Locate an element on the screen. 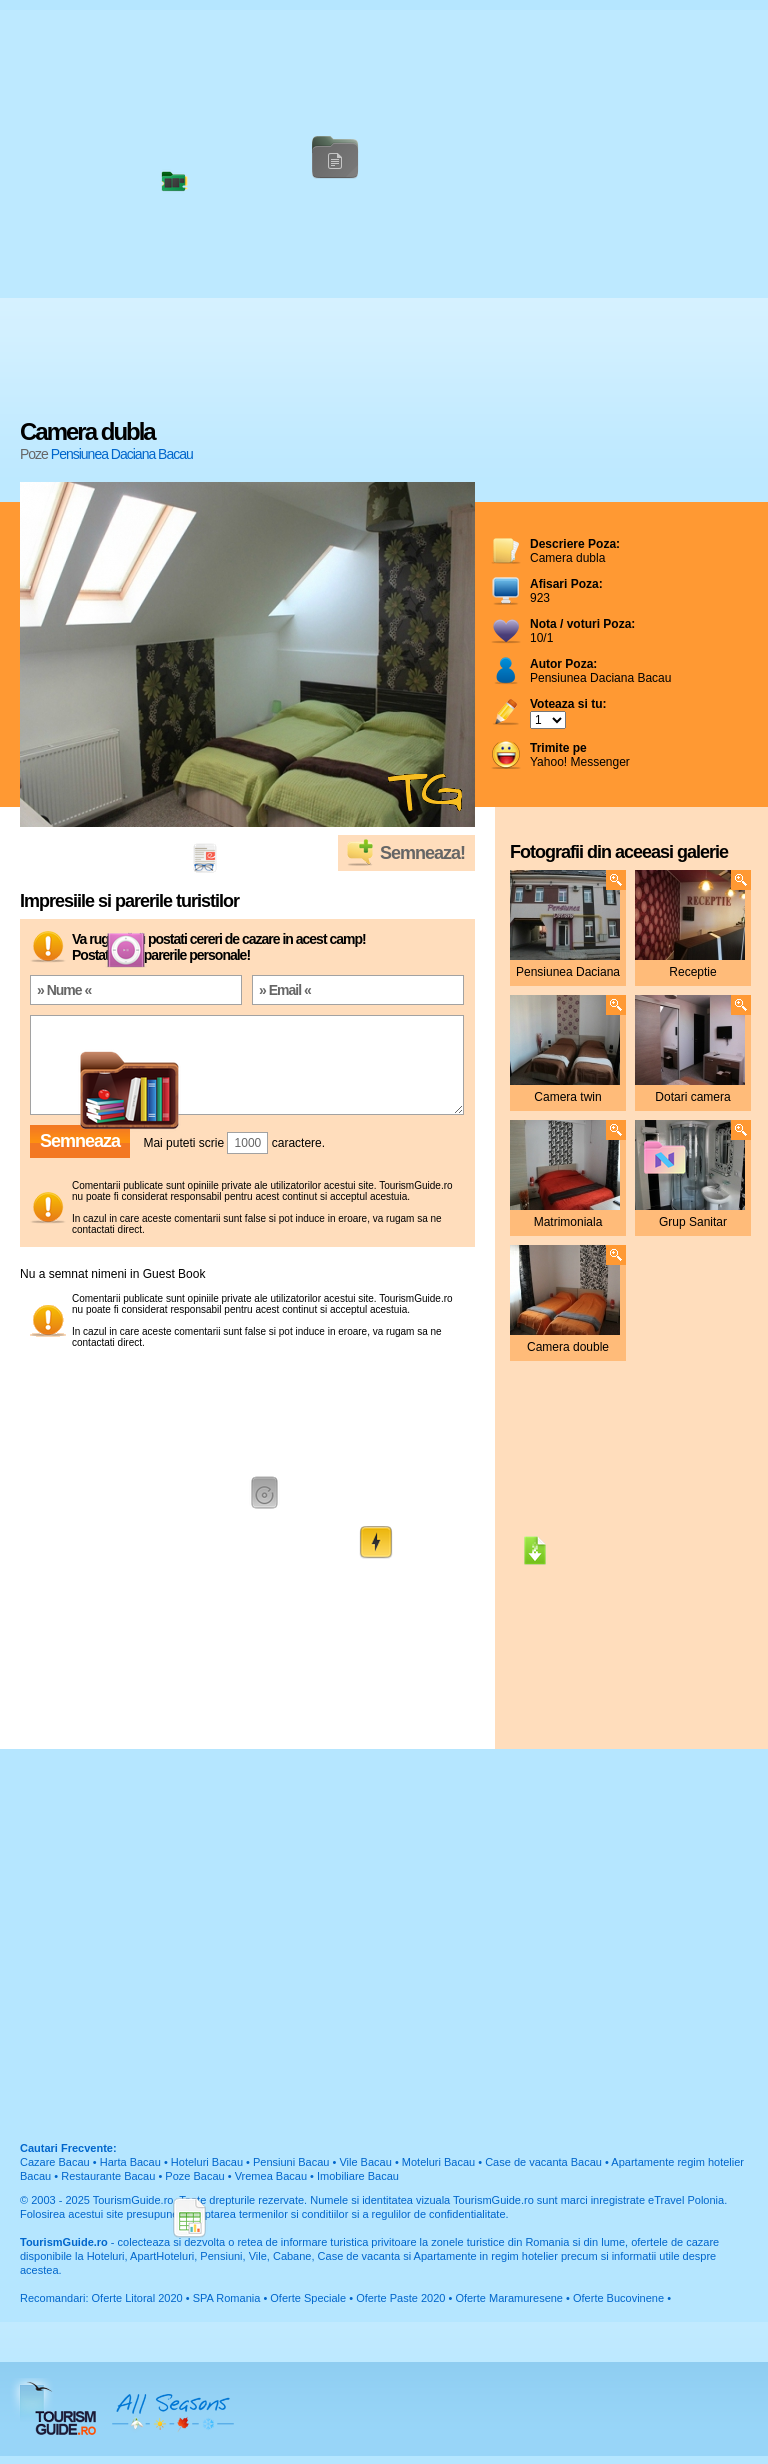 The width and height of the screenshot is (768, 2464). access power and battery settings is located at coordinates (376, 1542).